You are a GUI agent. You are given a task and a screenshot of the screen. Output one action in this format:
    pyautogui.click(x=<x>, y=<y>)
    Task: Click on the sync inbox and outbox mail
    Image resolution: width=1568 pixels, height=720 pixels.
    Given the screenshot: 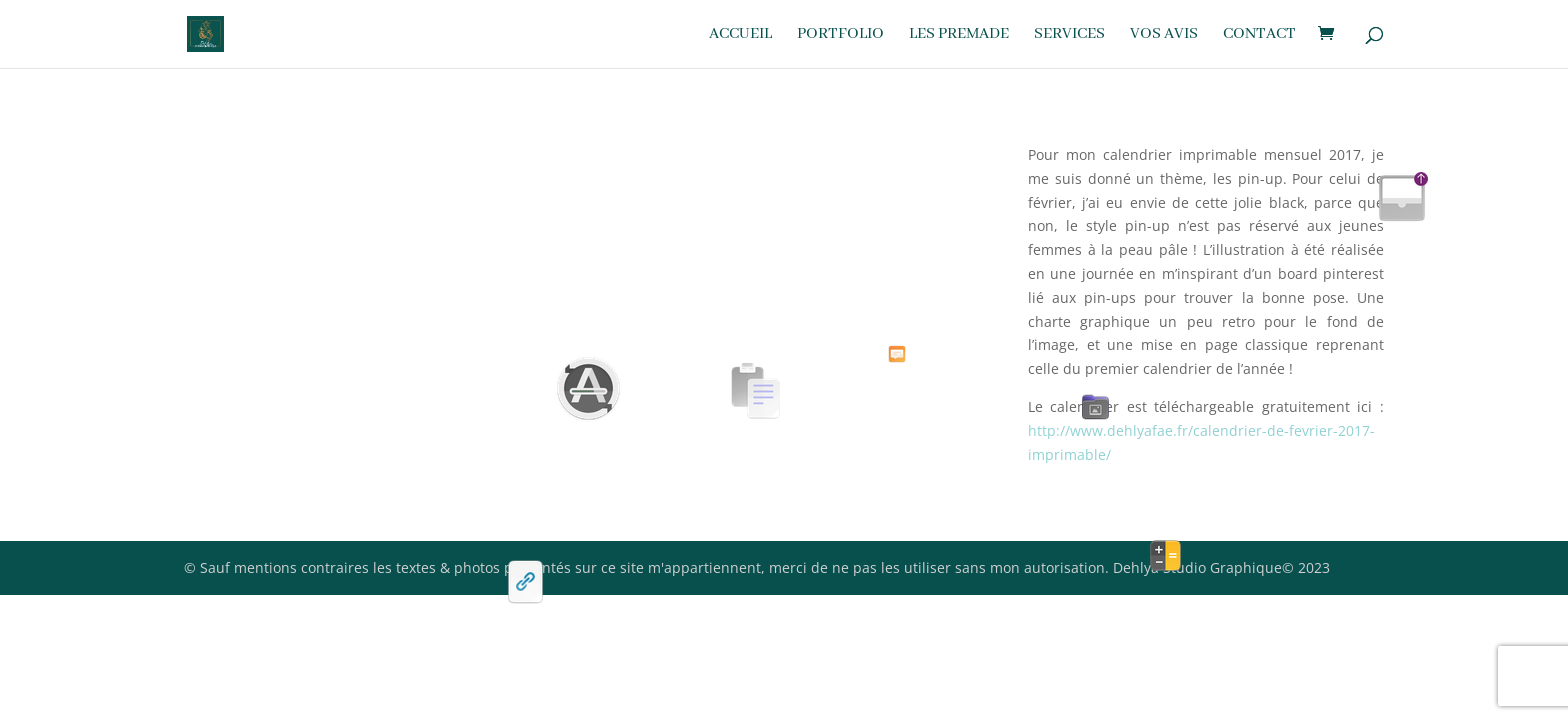 What is the action you would take?
    pyautogui.click(x=1402, y=198)
    